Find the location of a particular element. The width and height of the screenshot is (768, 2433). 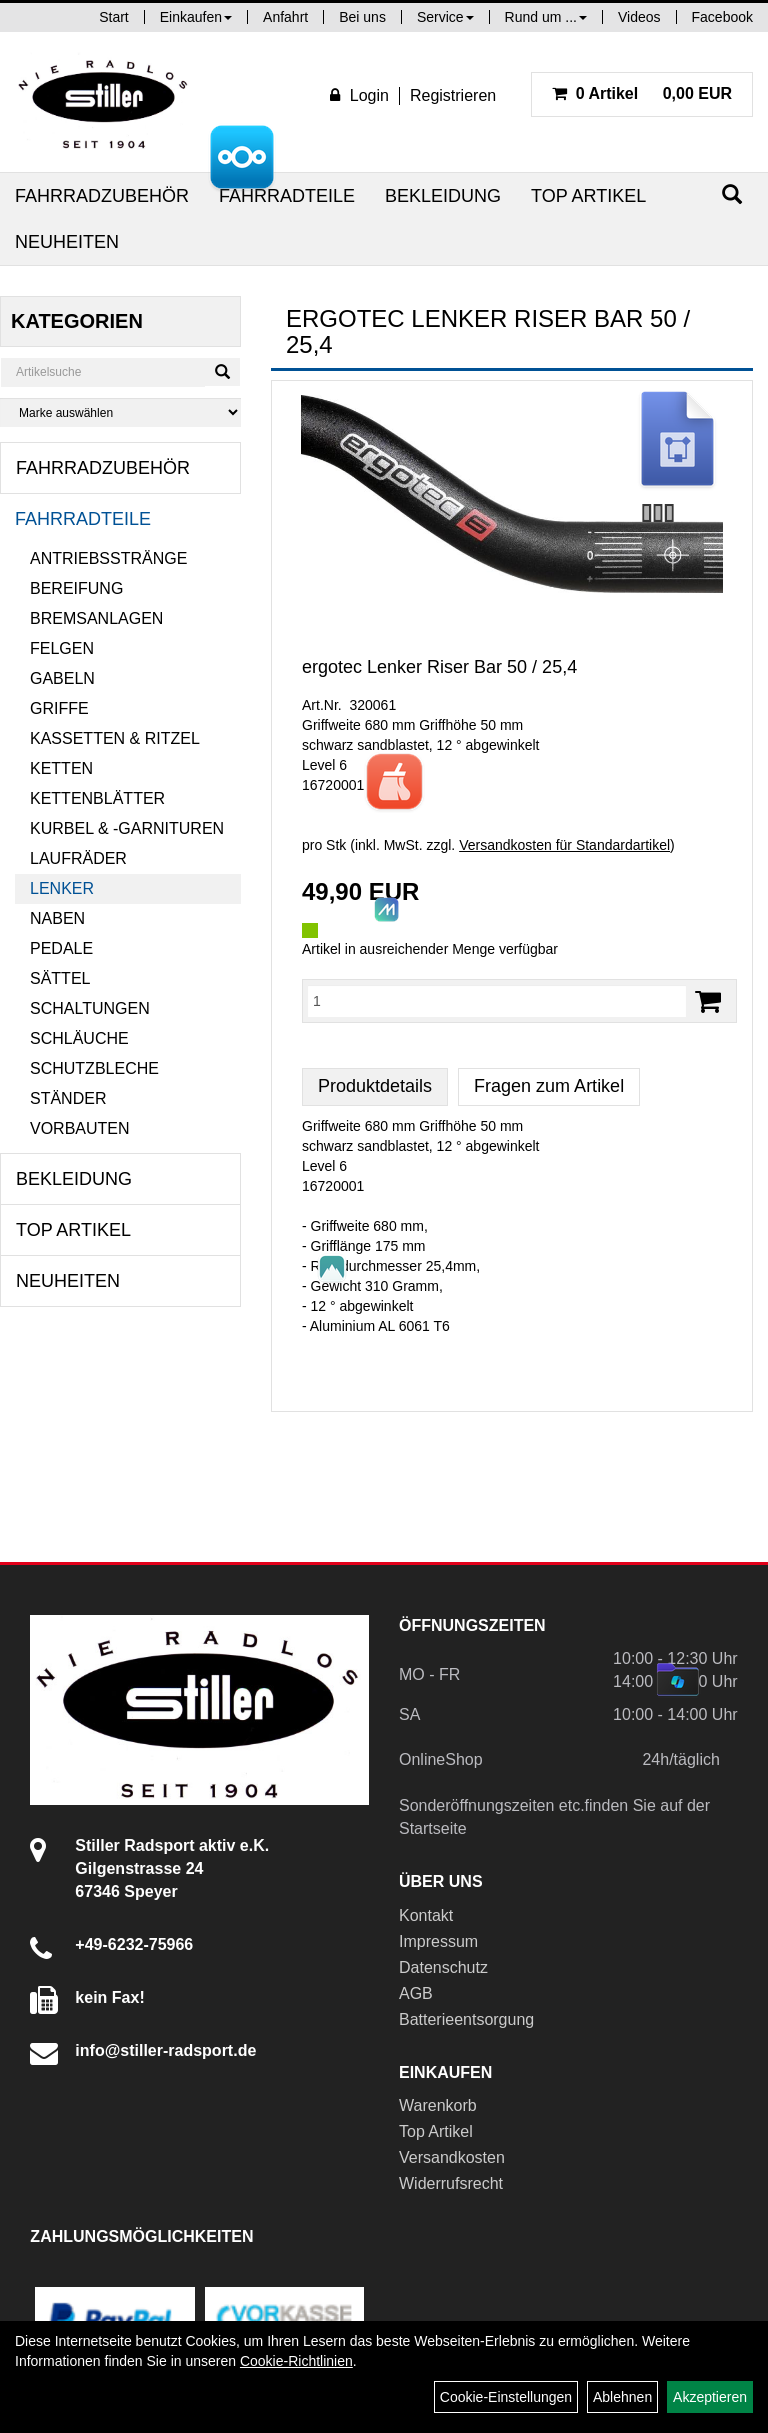

access privacy and storage cleanup settings is located at coordinates (394, 782).